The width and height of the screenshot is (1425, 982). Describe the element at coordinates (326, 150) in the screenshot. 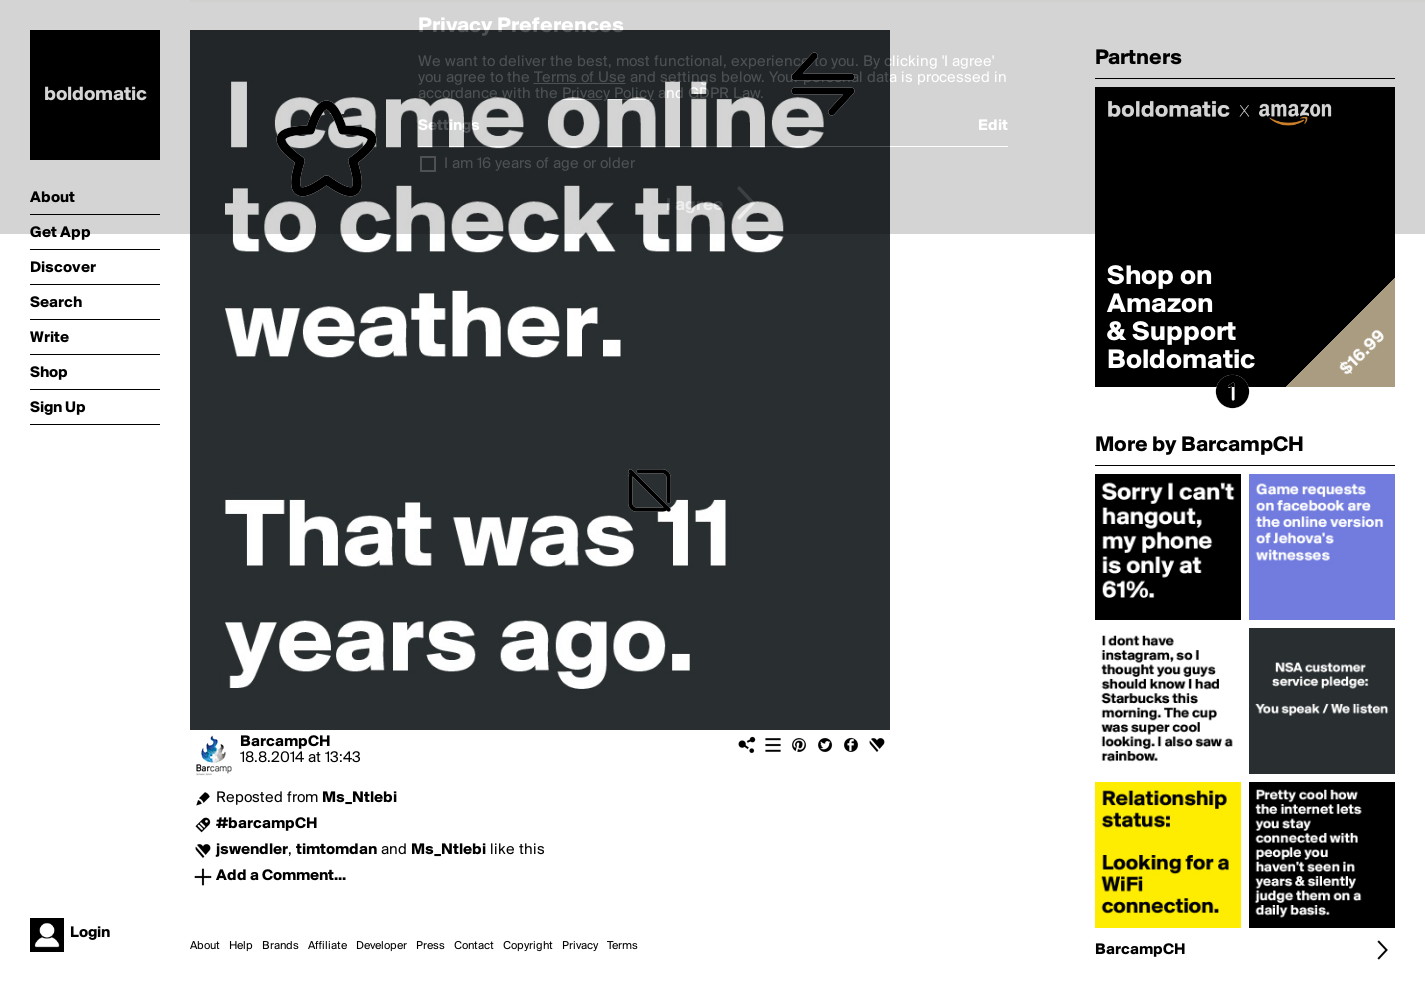

I see `add item to favorites` at that location.